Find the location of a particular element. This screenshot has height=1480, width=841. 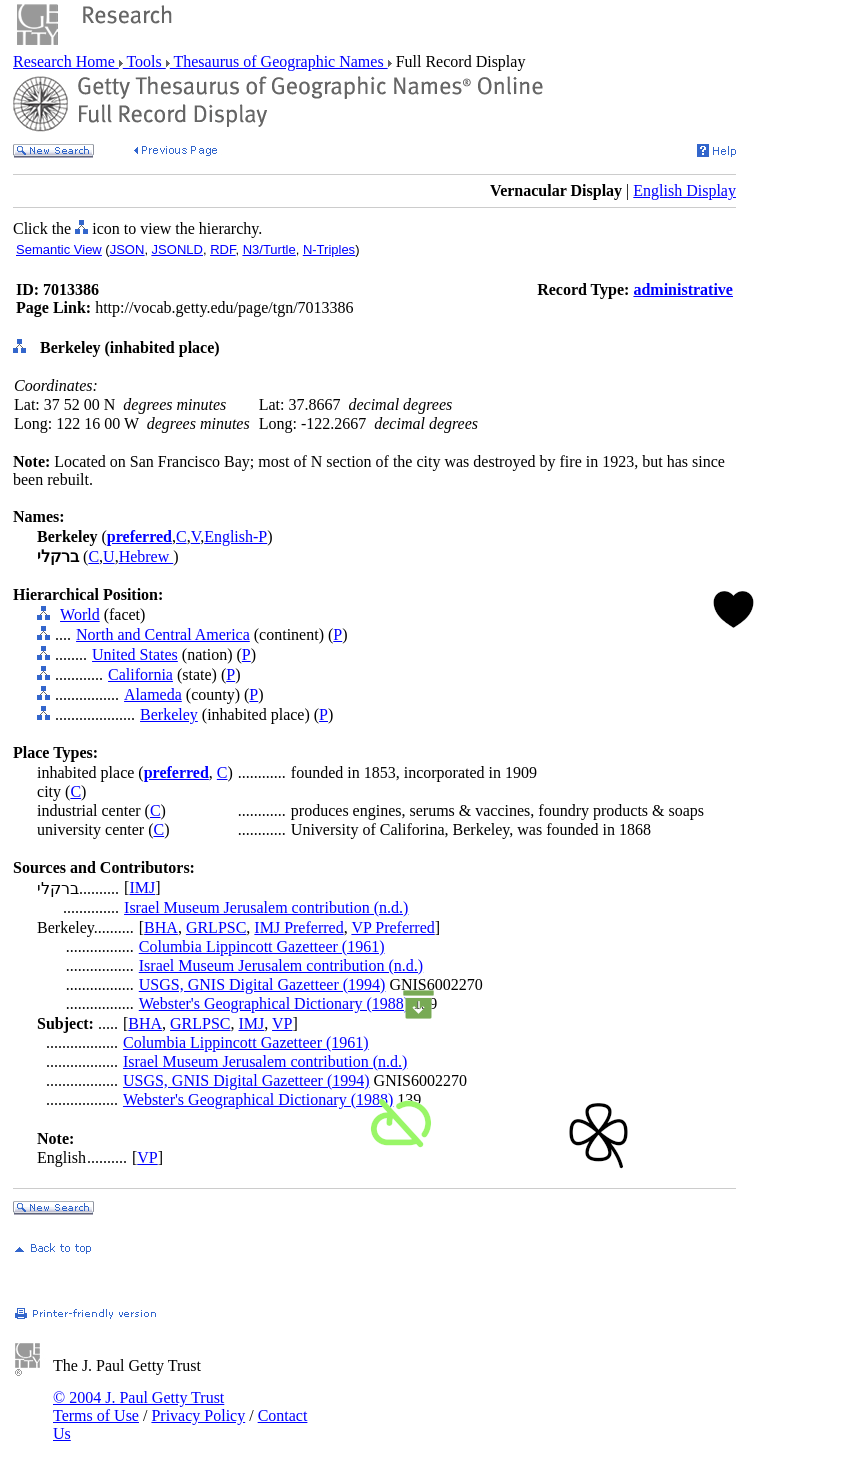

add to favorites is located at coordinates (733, 609).